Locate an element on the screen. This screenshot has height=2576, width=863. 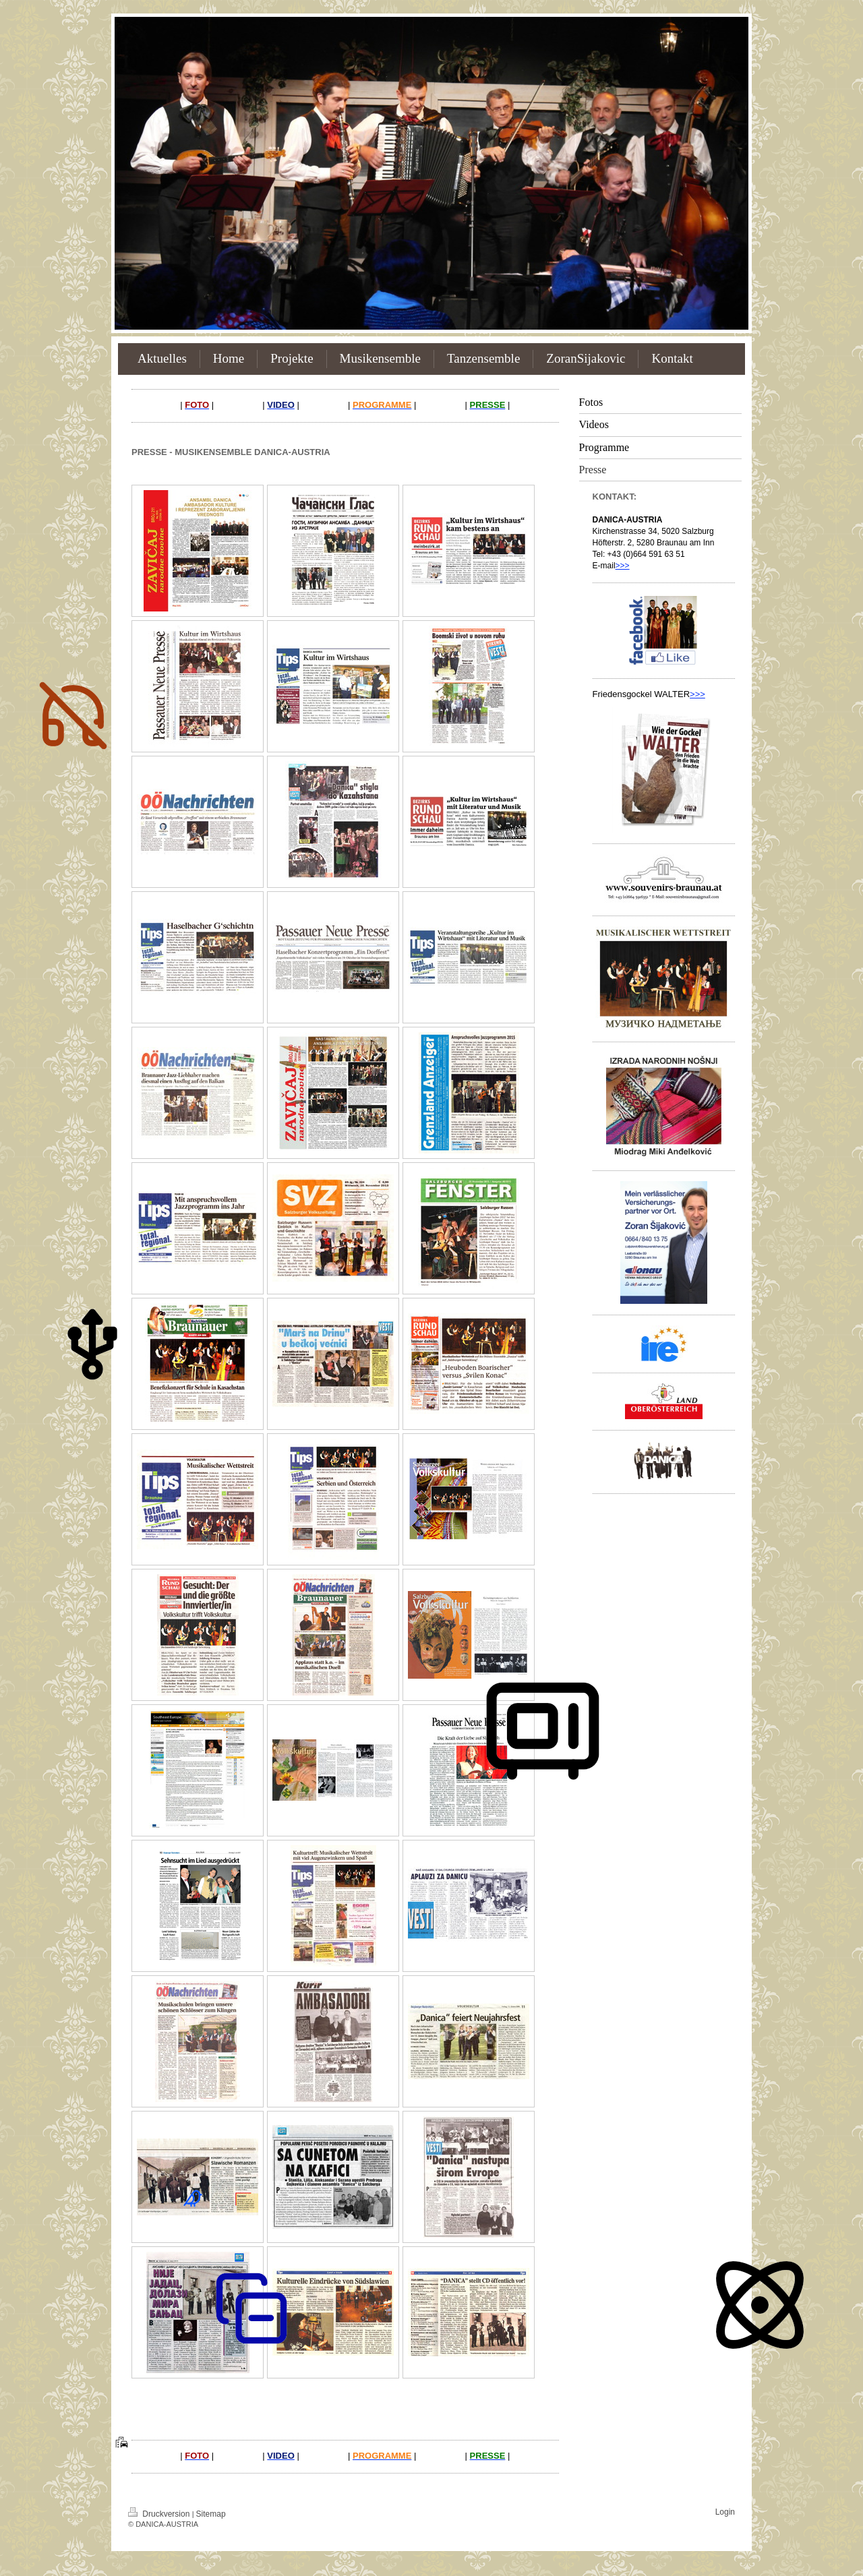
access transportation or commute options is located at coordinates (121, 2442).